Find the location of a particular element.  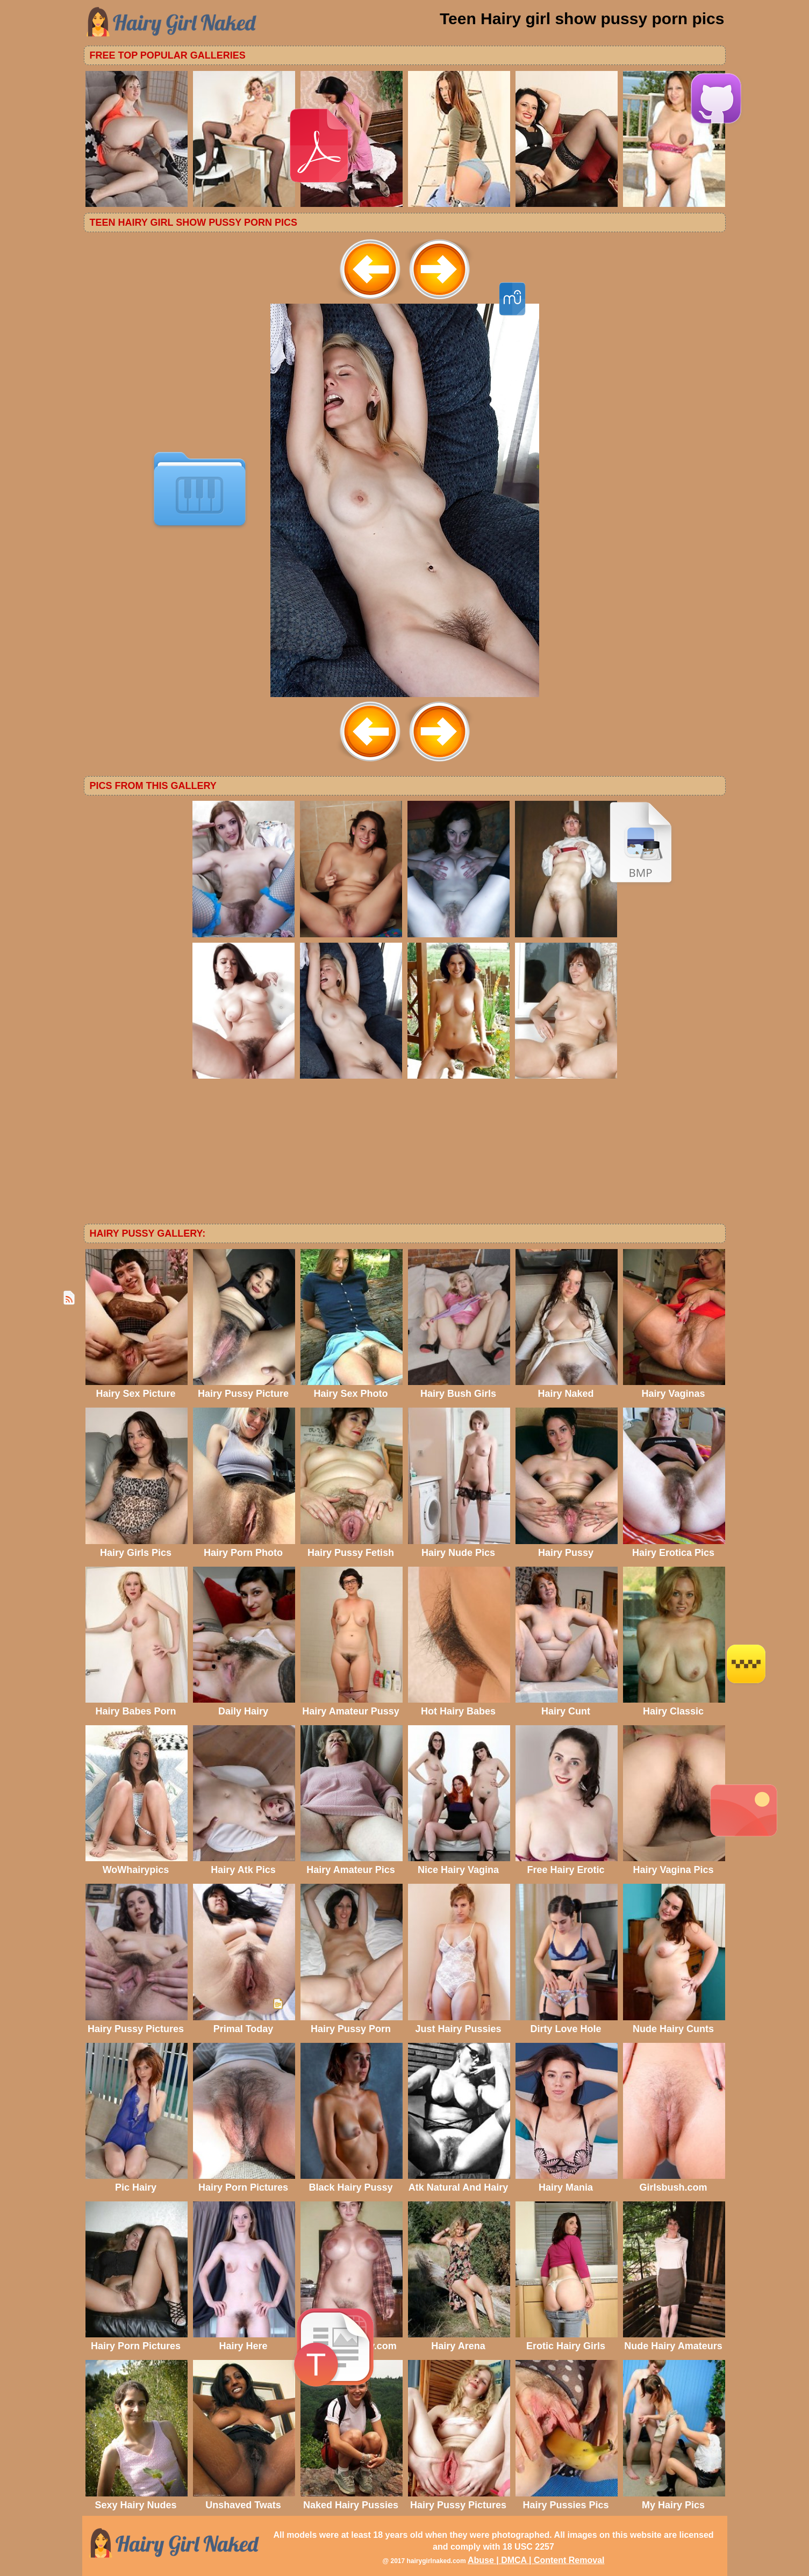

a BMP image file is located at coordinates (641, 844).